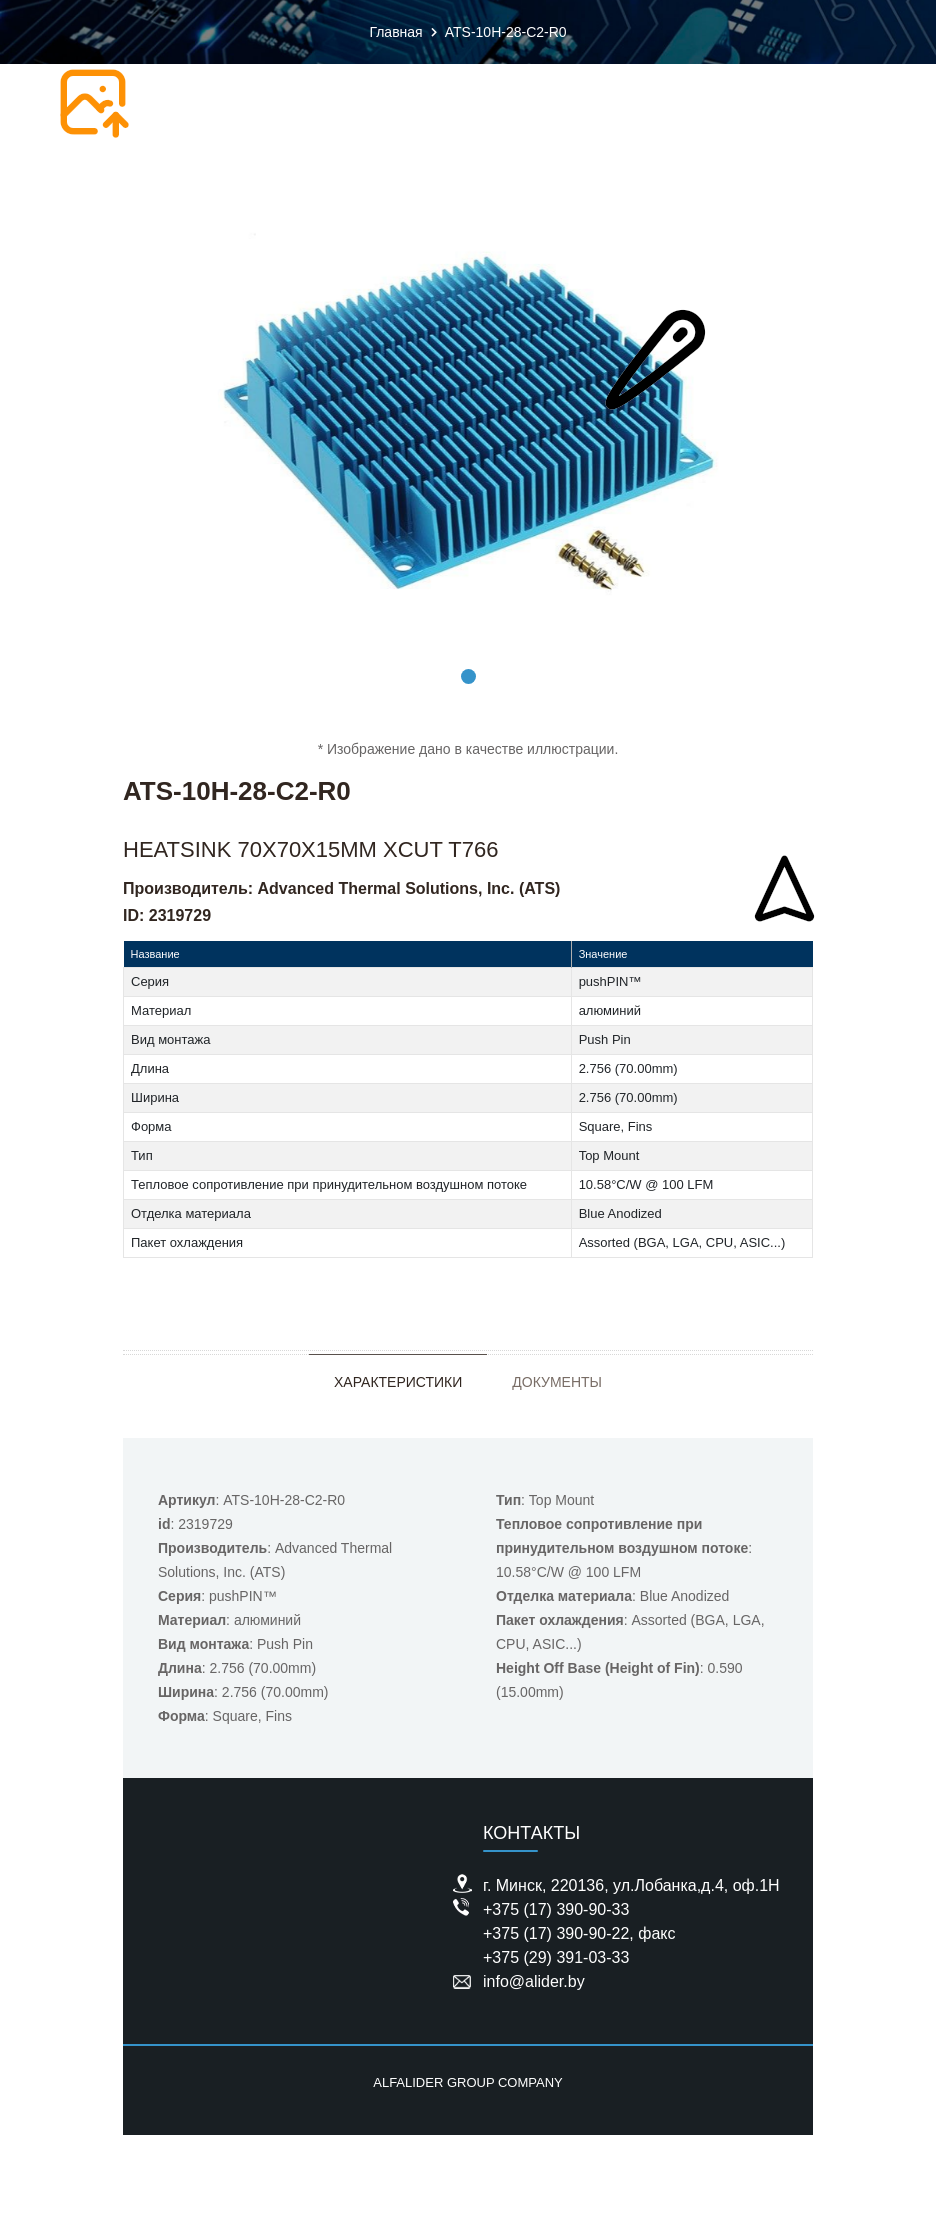 Image resolution: width=936 pixels, height=2230 pixels. Describe the element at coordinates (784, 888) in the screenshot. I see `navigate to current direction` at that location.